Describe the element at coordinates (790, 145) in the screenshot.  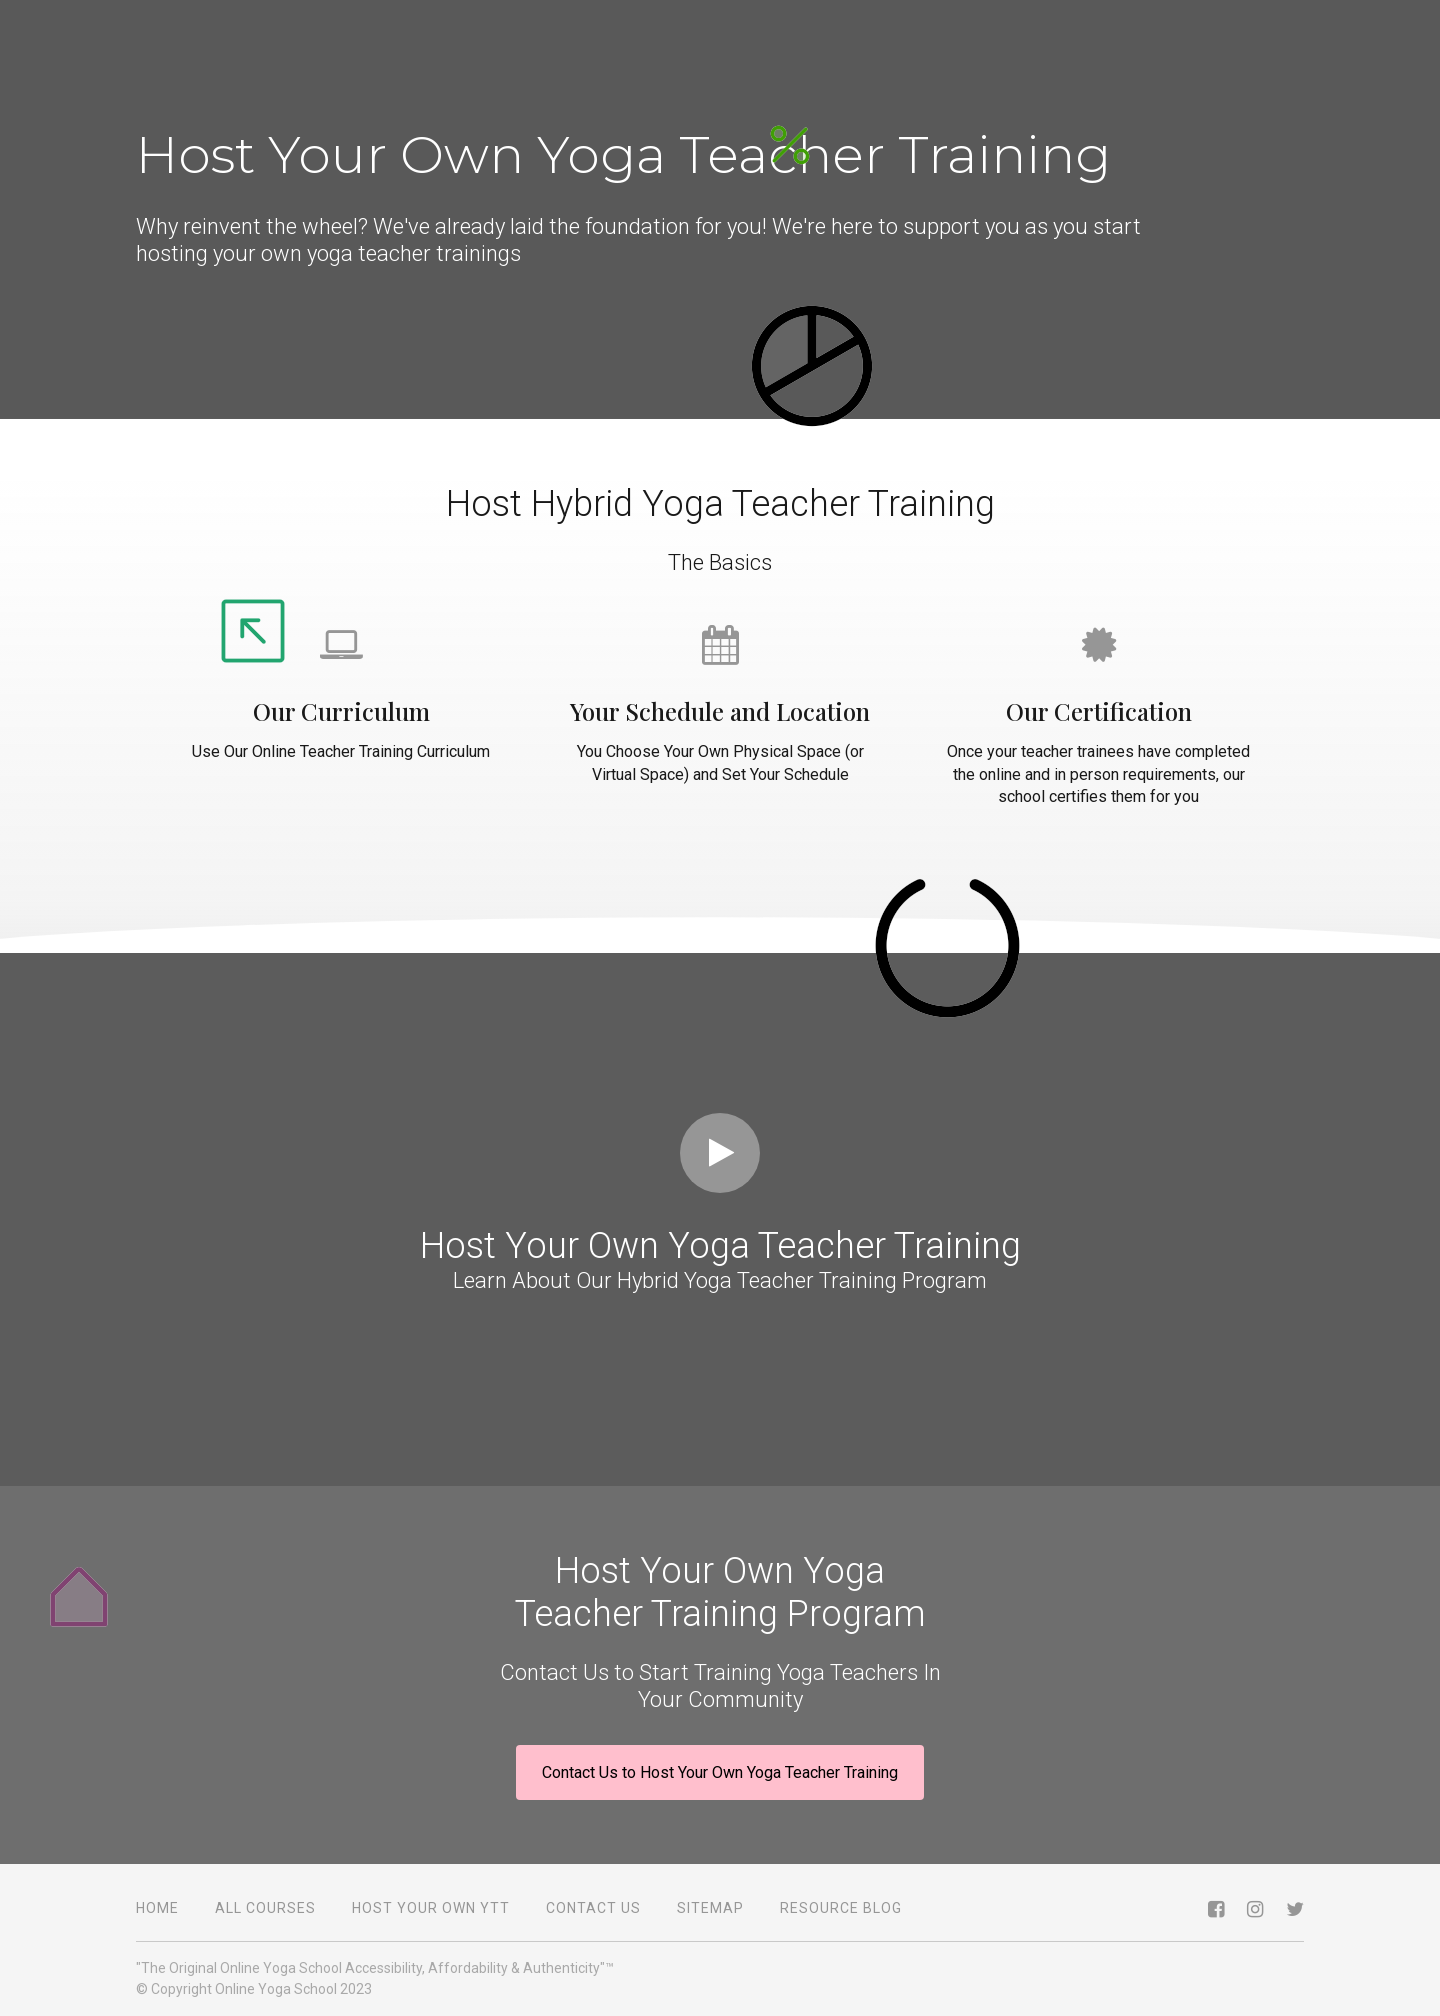
I see `view discount or sale pricing` at that location.